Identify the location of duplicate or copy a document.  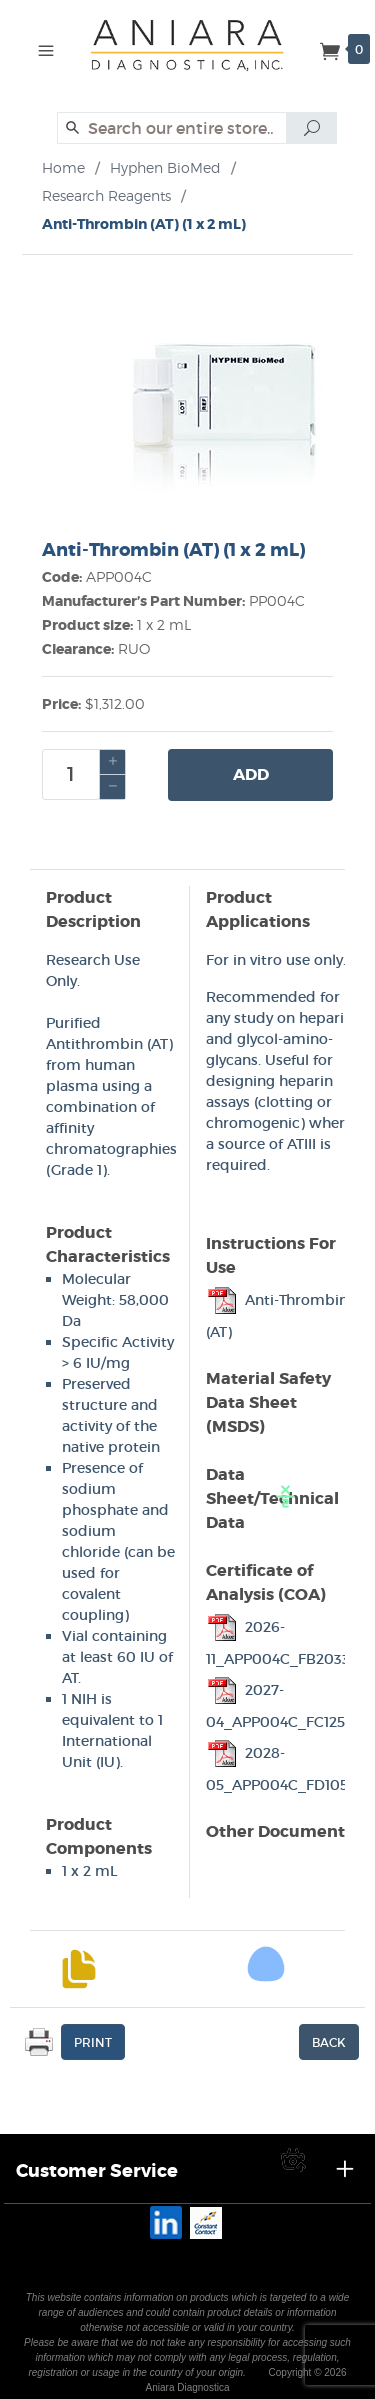
(79, 1969).